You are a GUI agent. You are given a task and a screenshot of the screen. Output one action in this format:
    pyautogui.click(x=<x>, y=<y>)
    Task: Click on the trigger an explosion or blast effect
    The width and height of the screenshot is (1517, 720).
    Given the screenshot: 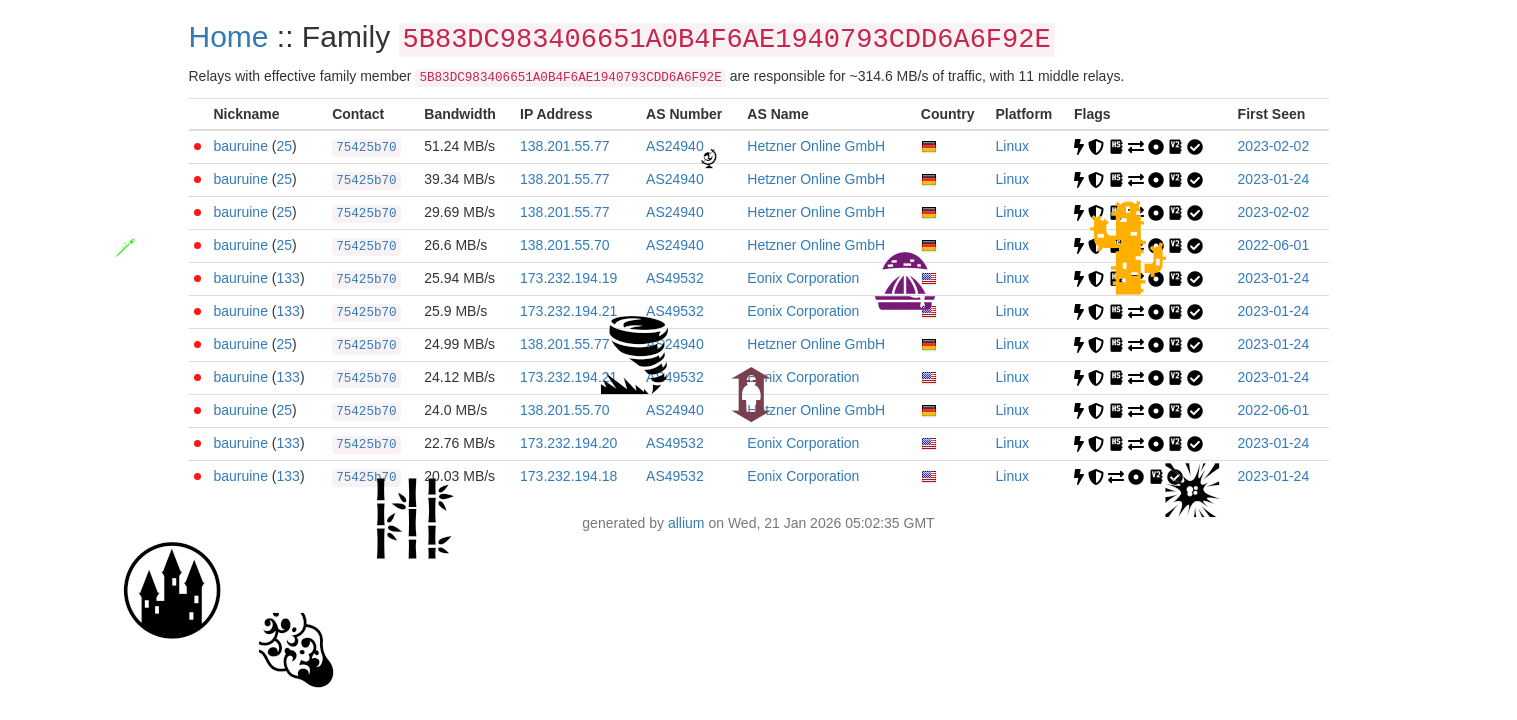 What is the action you would take?
    pyautogui.click(x=1192, y=490)
    